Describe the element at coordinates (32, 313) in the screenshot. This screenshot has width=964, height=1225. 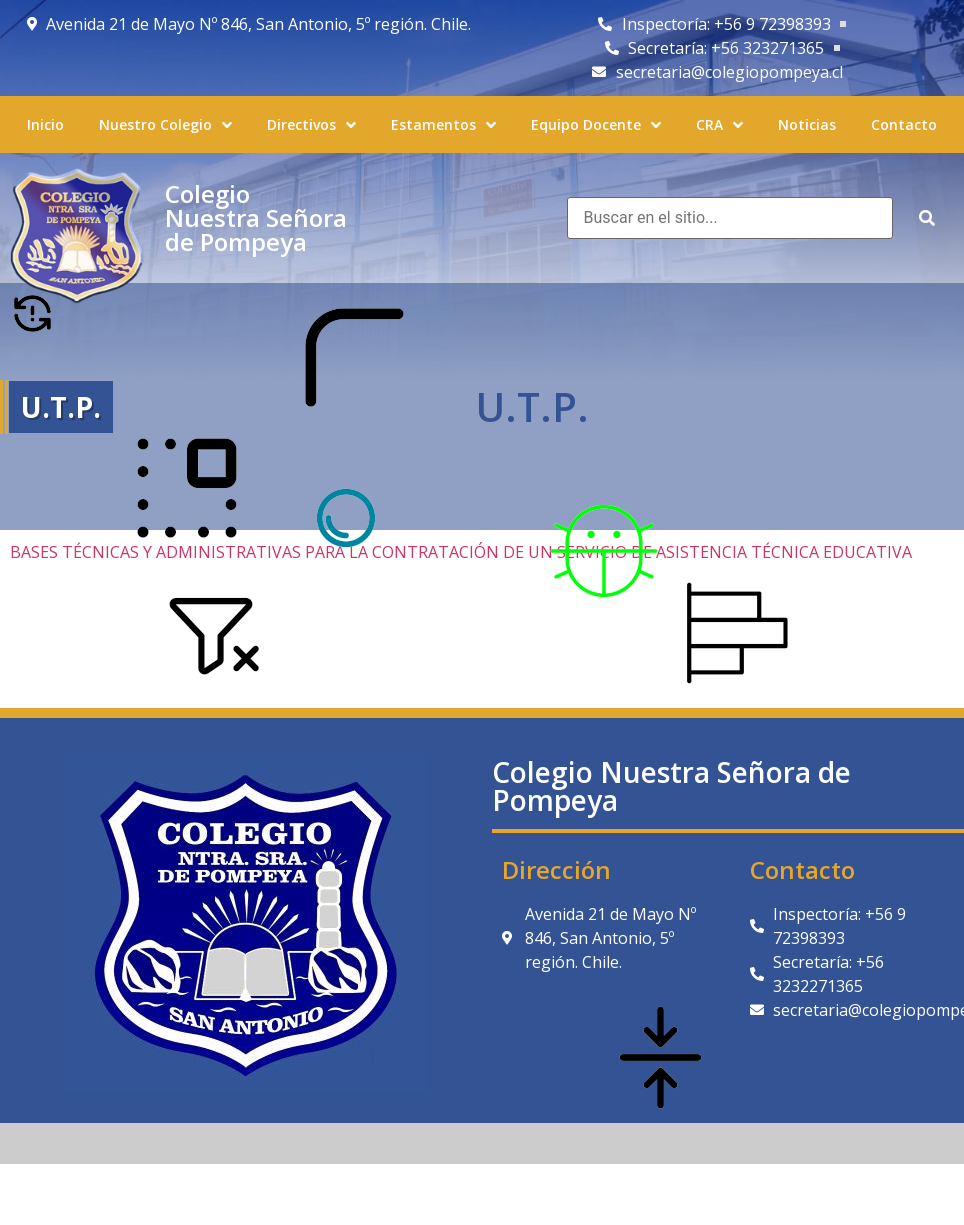
I see `refresh required with warning or alert` at that location.